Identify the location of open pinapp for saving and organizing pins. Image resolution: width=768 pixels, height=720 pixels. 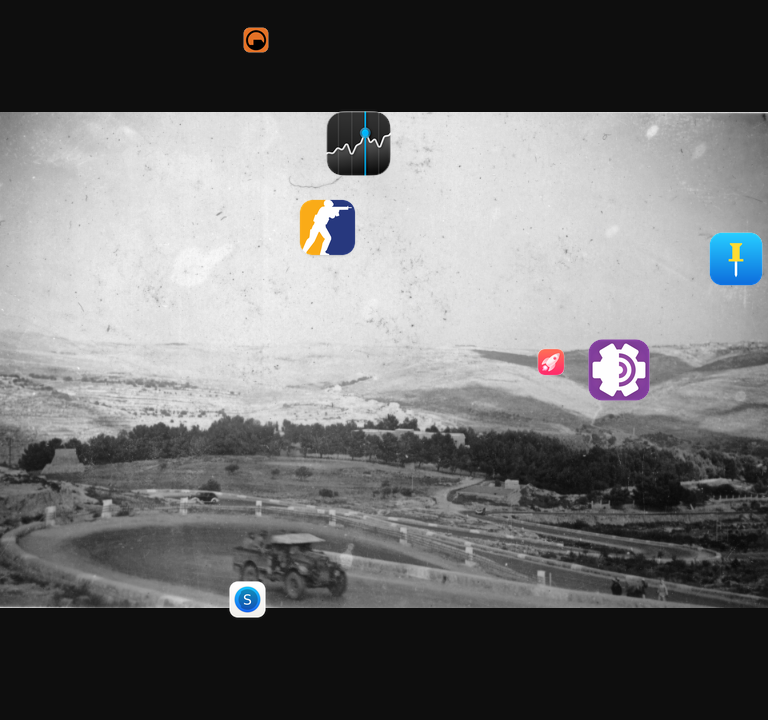
(736, 259).